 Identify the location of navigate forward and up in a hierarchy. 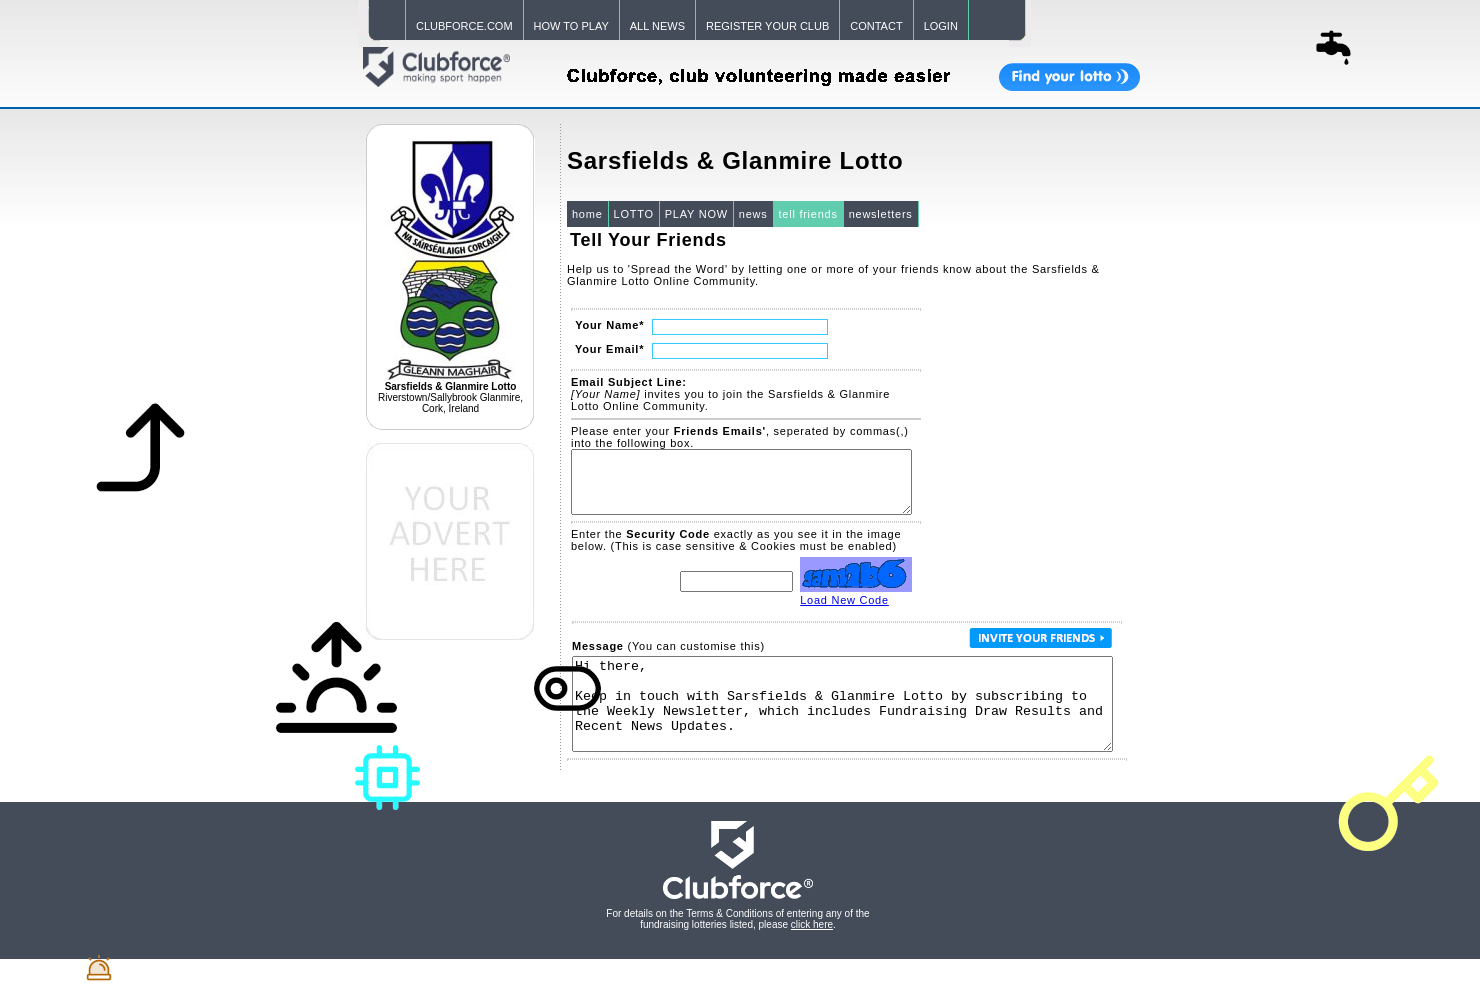
(140, 447).